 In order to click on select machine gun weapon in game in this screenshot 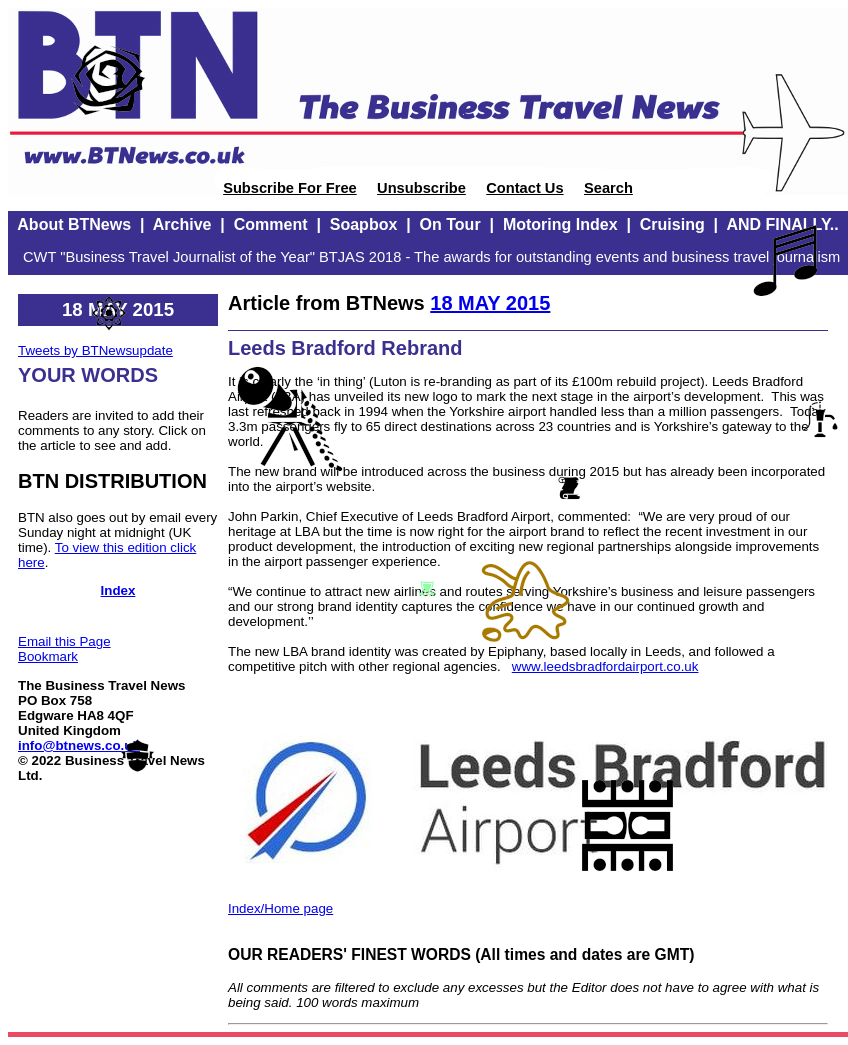, I will do `click(290, 419)`.